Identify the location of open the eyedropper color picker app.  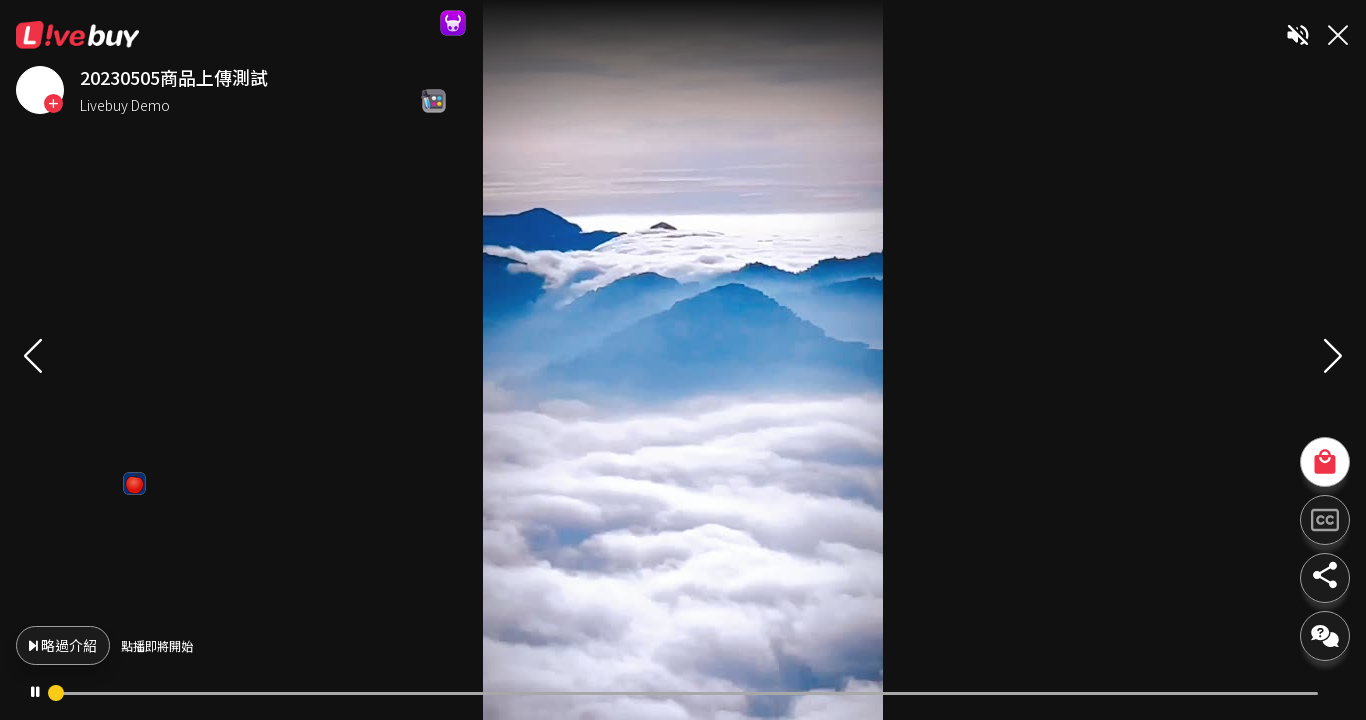
(434, 101).